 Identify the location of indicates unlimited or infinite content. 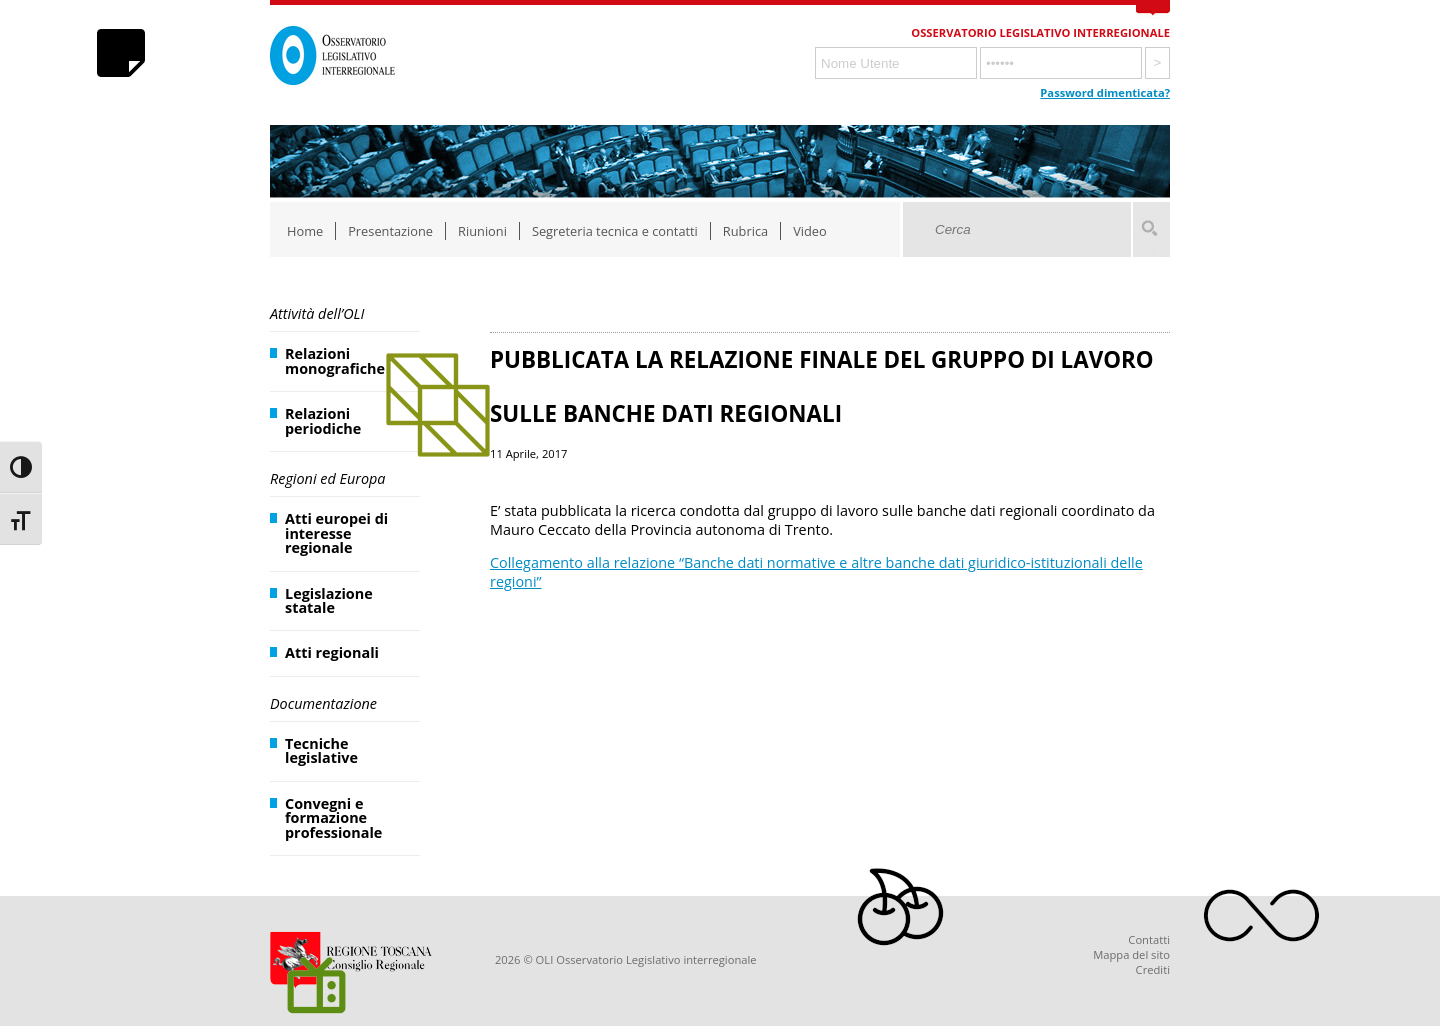
(1261, 915).